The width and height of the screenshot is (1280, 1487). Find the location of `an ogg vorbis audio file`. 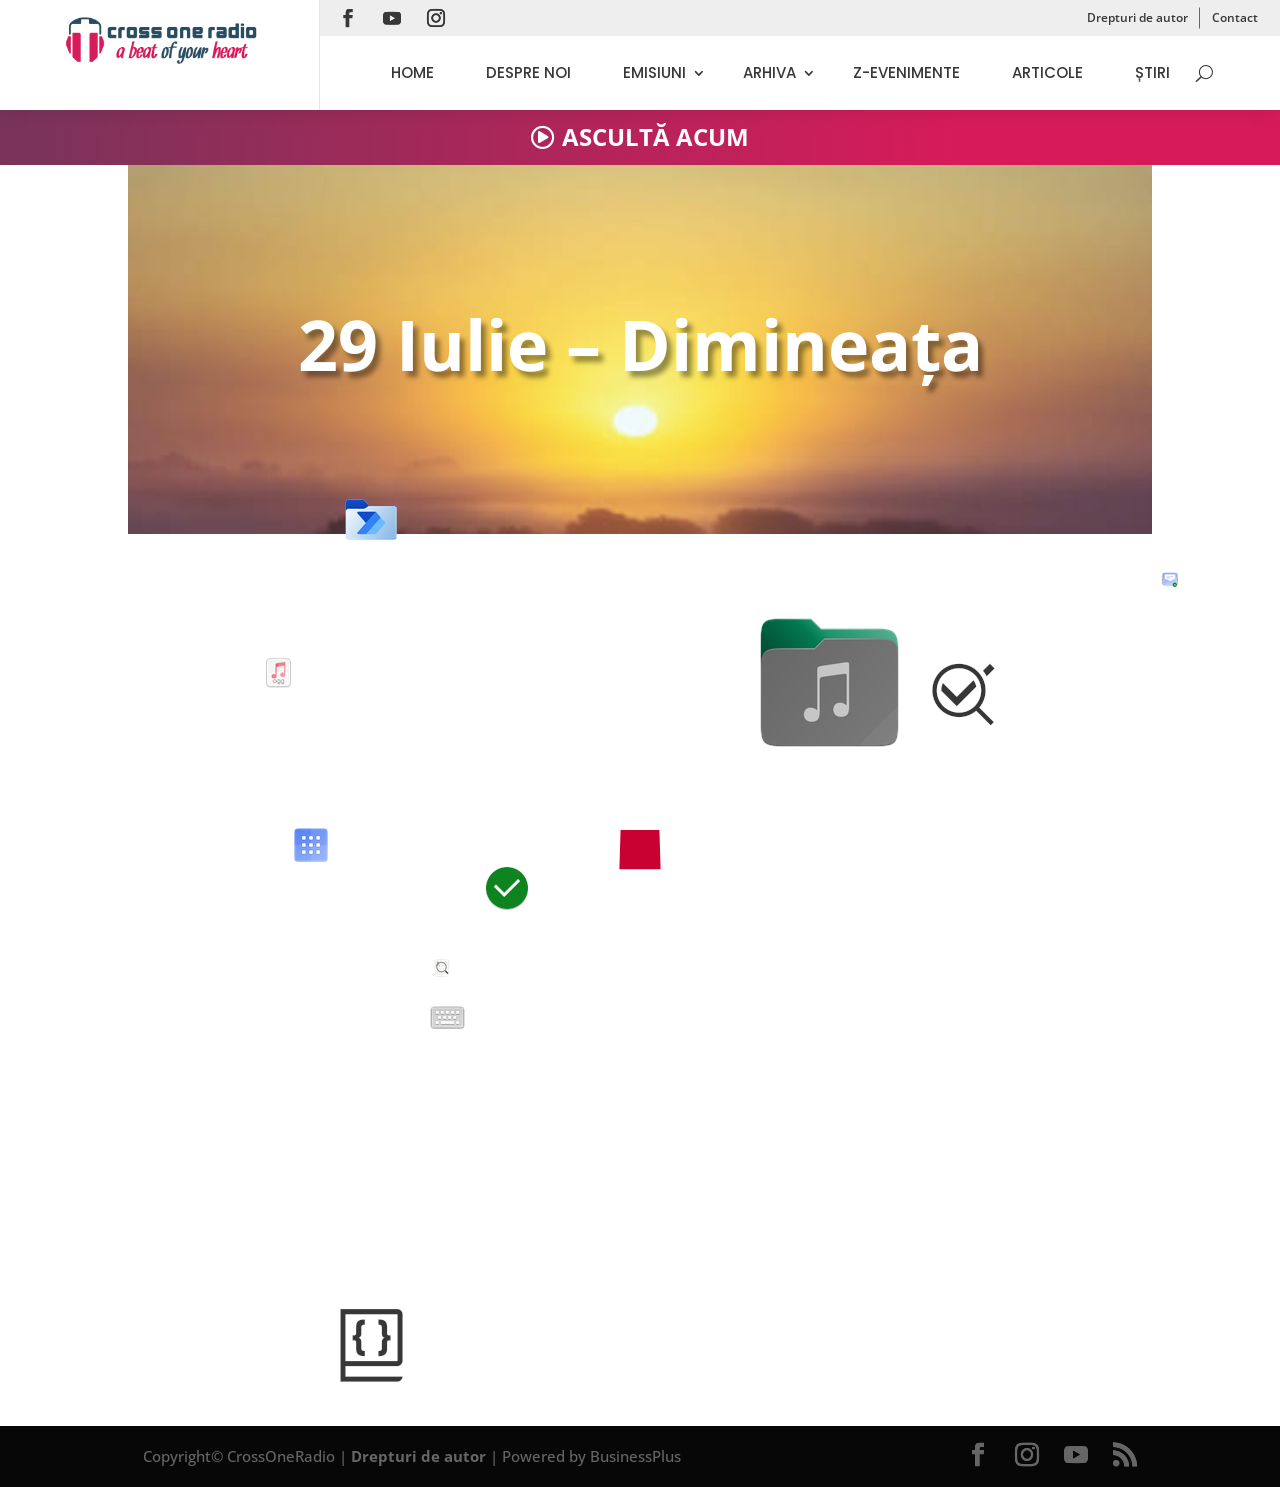

an ogg vorbis audio file is located at coordinates (278, 672).